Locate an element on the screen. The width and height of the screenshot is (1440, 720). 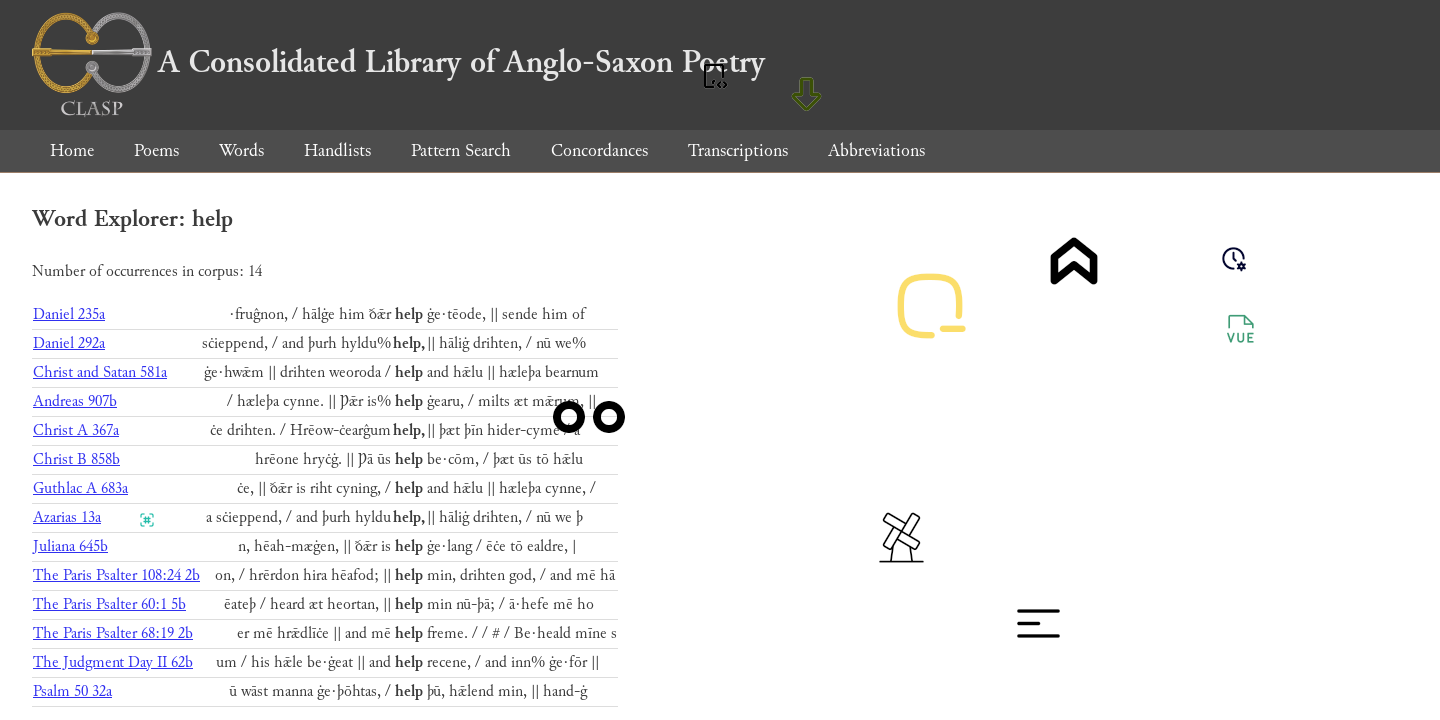
download a file or content is located at coordinates (806, 94).